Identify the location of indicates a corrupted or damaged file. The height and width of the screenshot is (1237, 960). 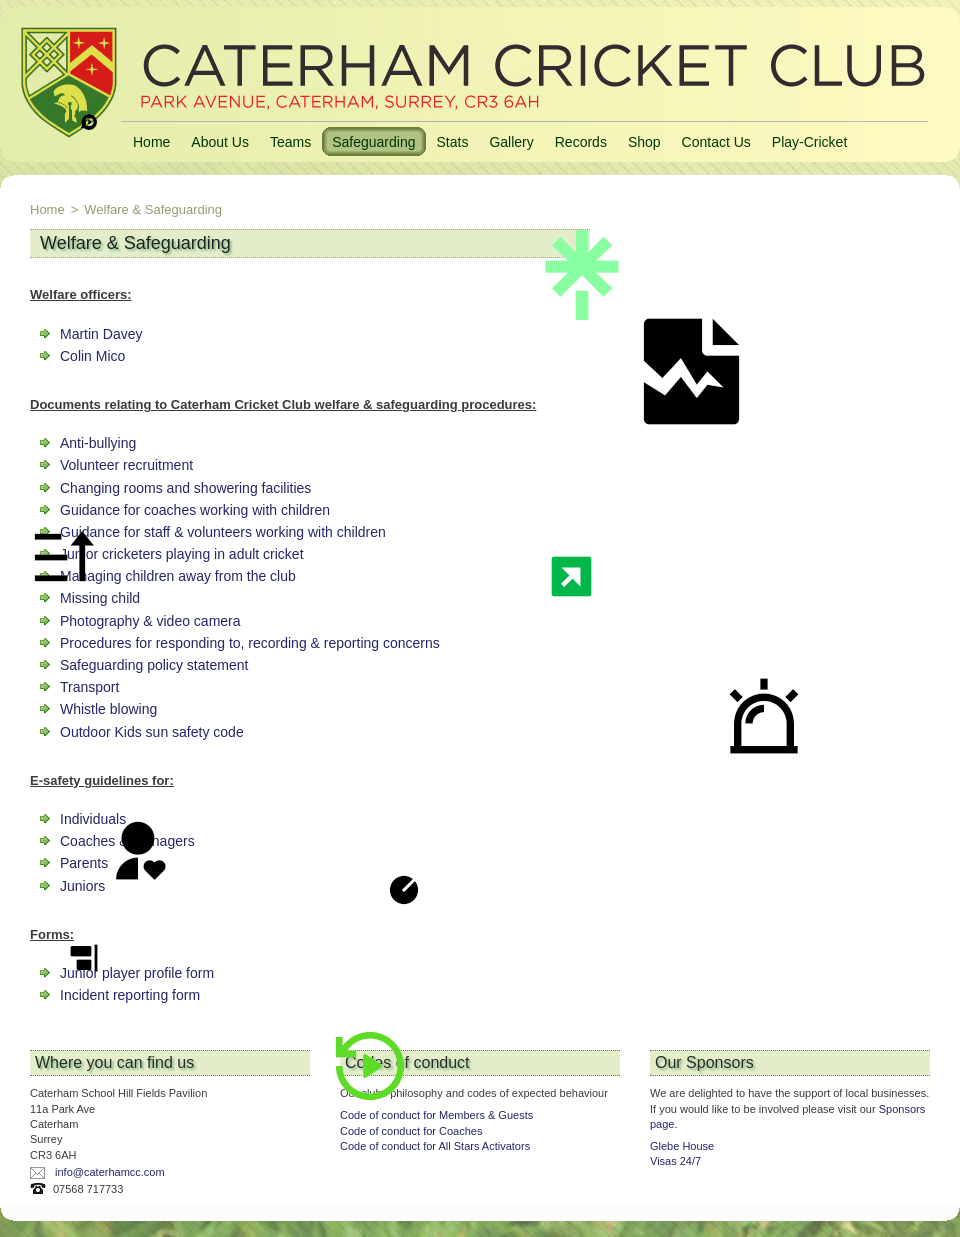
(691, 371).